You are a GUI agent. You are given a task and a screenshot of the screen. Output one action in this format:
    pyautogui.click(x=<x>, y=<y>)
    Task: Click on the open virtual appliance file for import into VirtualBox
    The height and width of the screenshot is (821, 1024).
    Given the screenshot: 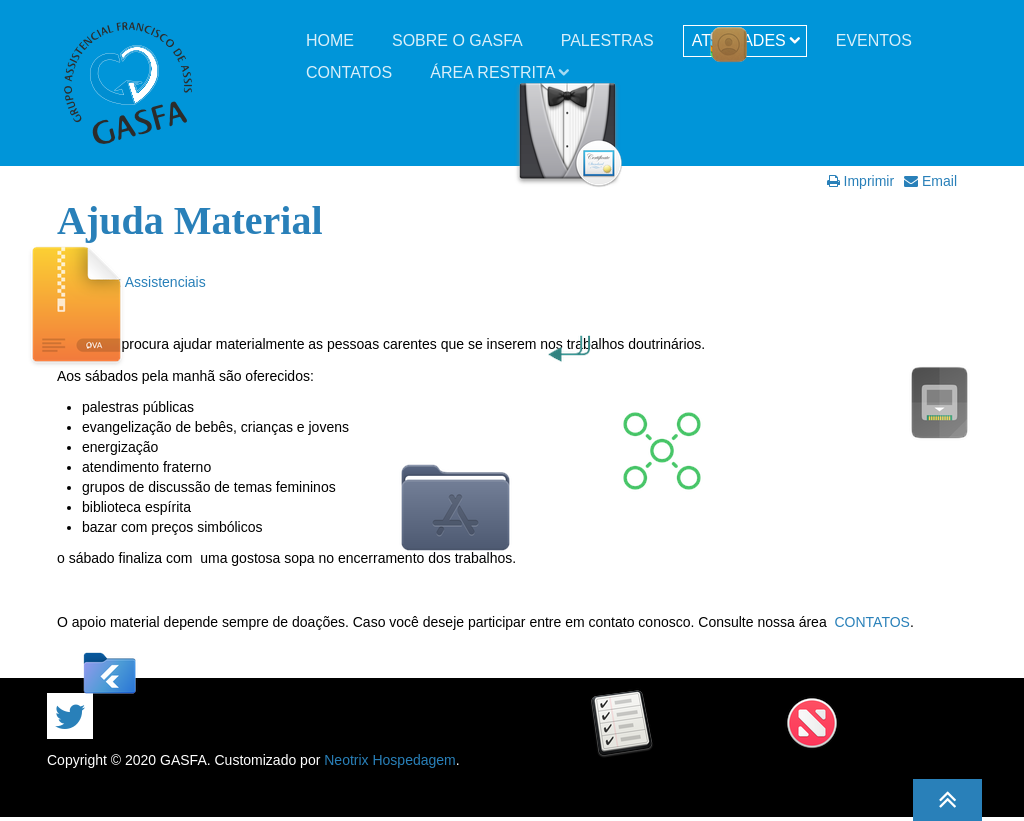 What is the action you would take?
    pyautogui.click(x=76, y=306)
    